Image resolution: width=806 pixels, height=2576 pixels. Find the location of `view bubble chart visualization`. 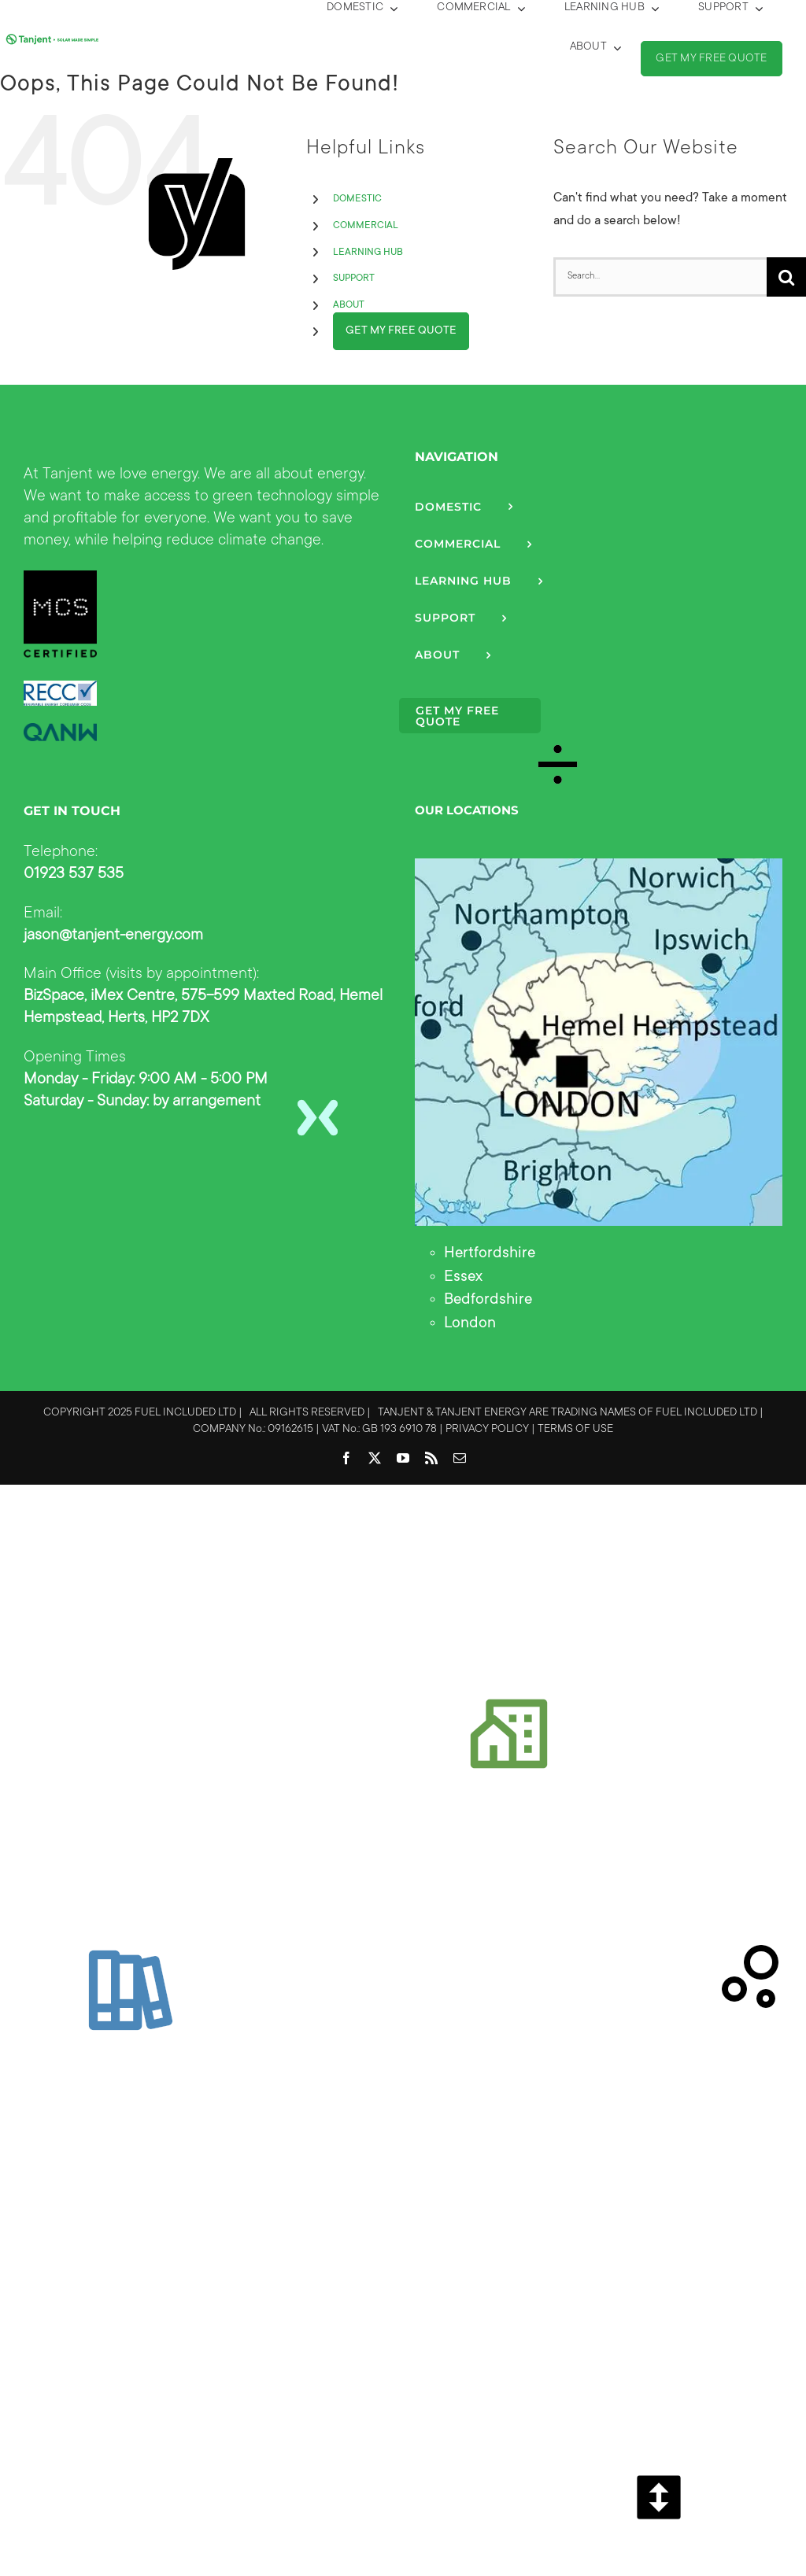

view bubble chart visualization is located at coordinates (753, 1976).